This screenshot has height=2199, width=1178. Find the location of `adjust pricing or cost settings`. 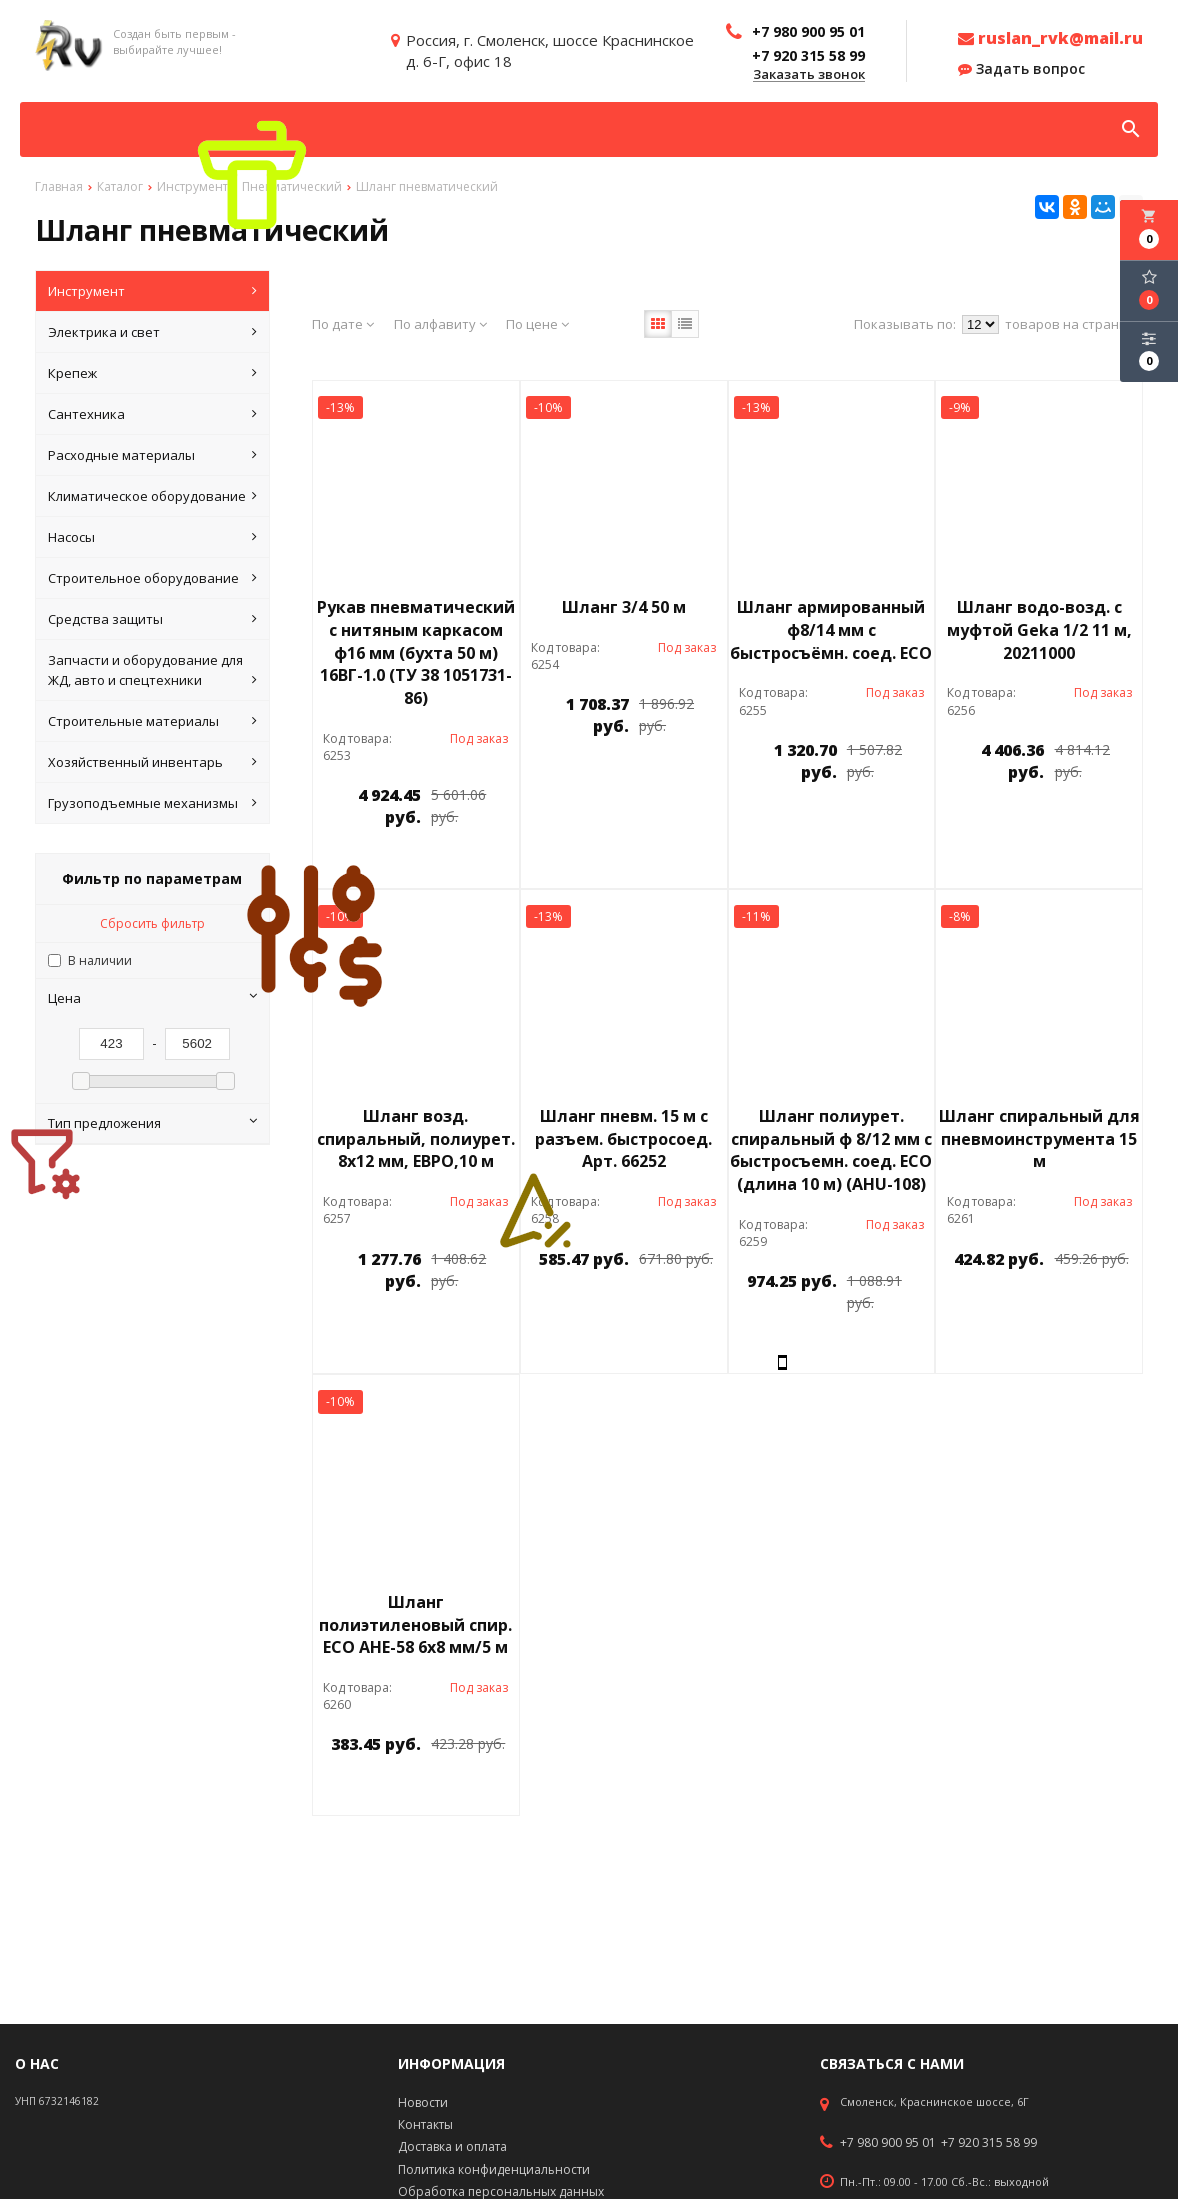

adjust pricing or cost settings is located at coordinates (311, 929).